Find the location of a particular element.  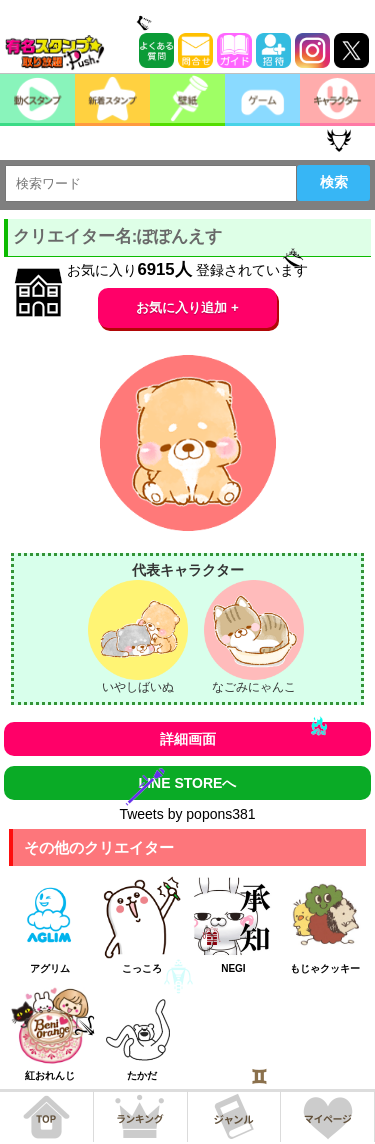

indicates protected or guarded status is located at coordinates (339, 140).